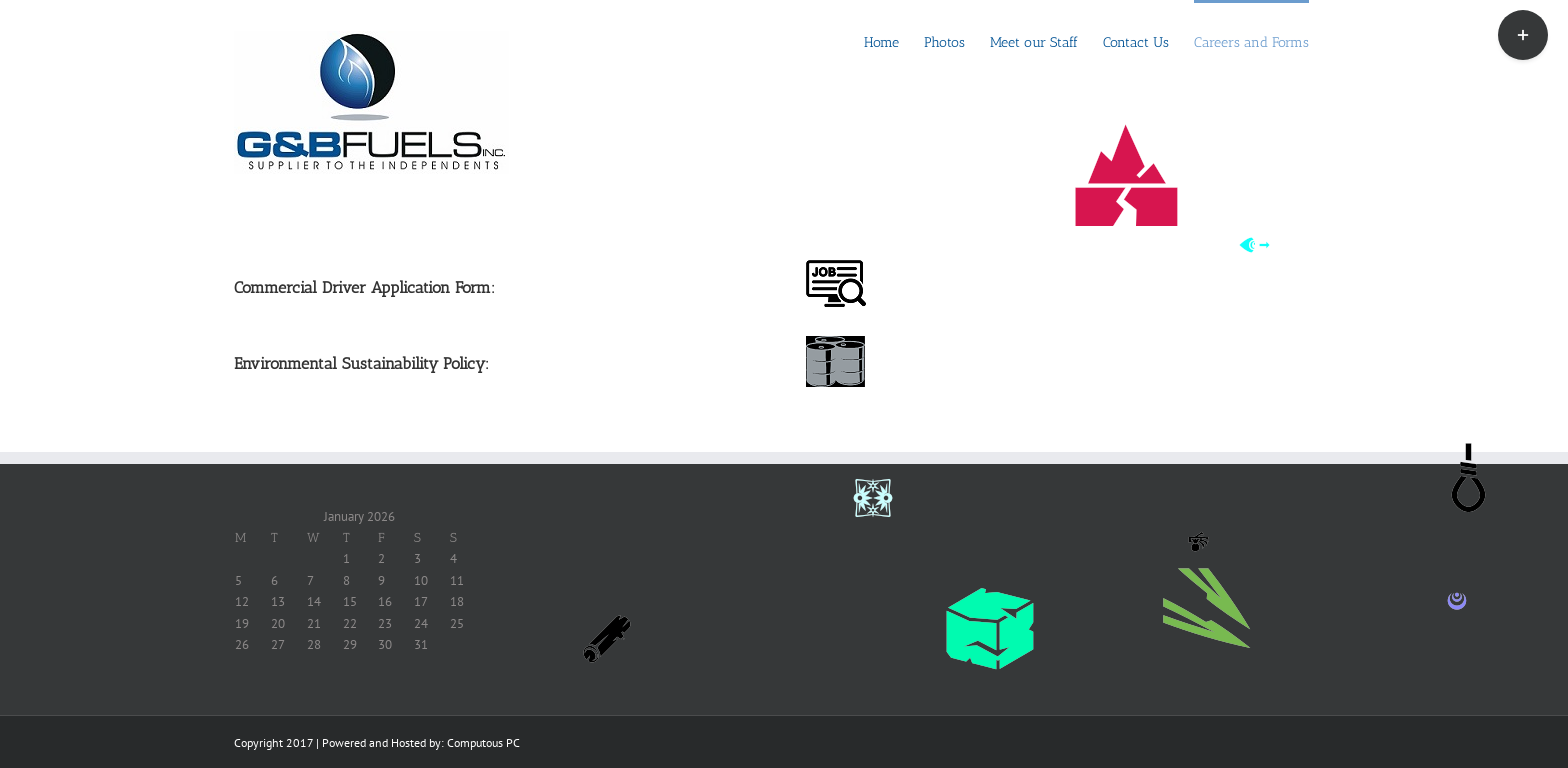  What do you see at coordinates (607, 639) in the screenshot?
I see `view activity log or history` at bounding box center [607, 639].